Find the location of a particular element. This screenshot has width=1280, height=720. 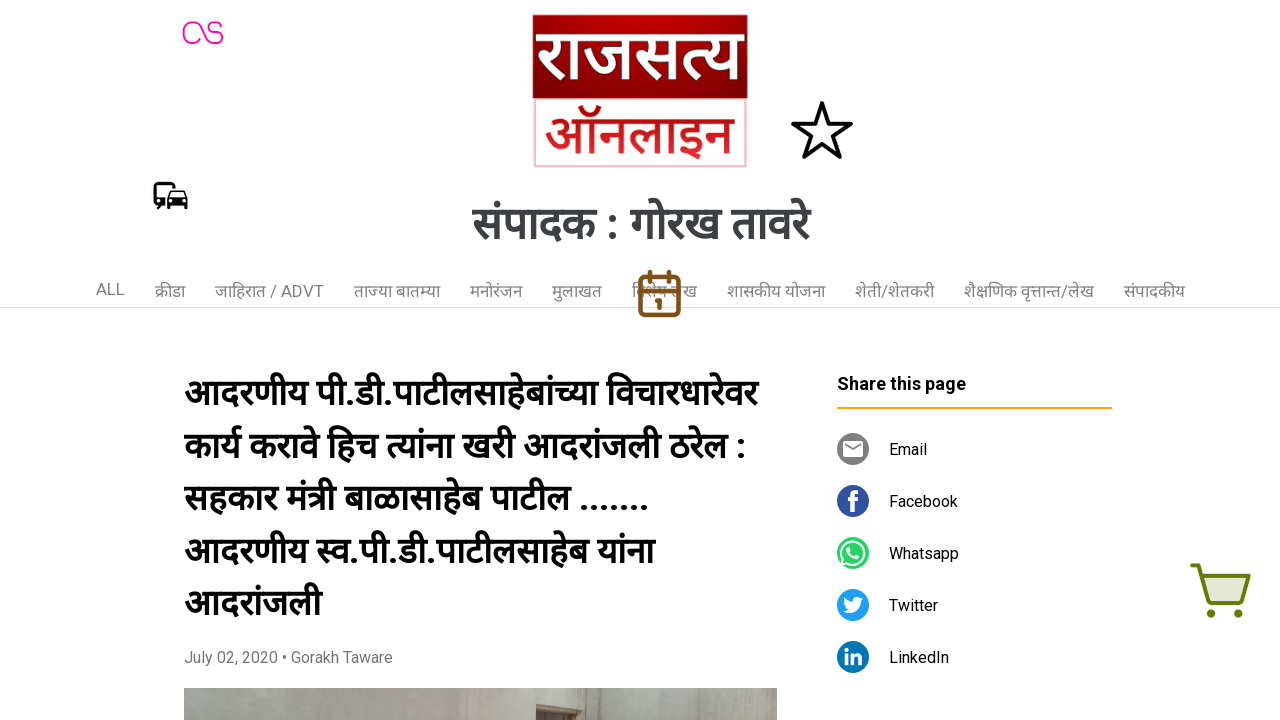

add to favorites is located at coordinates (822, 130).